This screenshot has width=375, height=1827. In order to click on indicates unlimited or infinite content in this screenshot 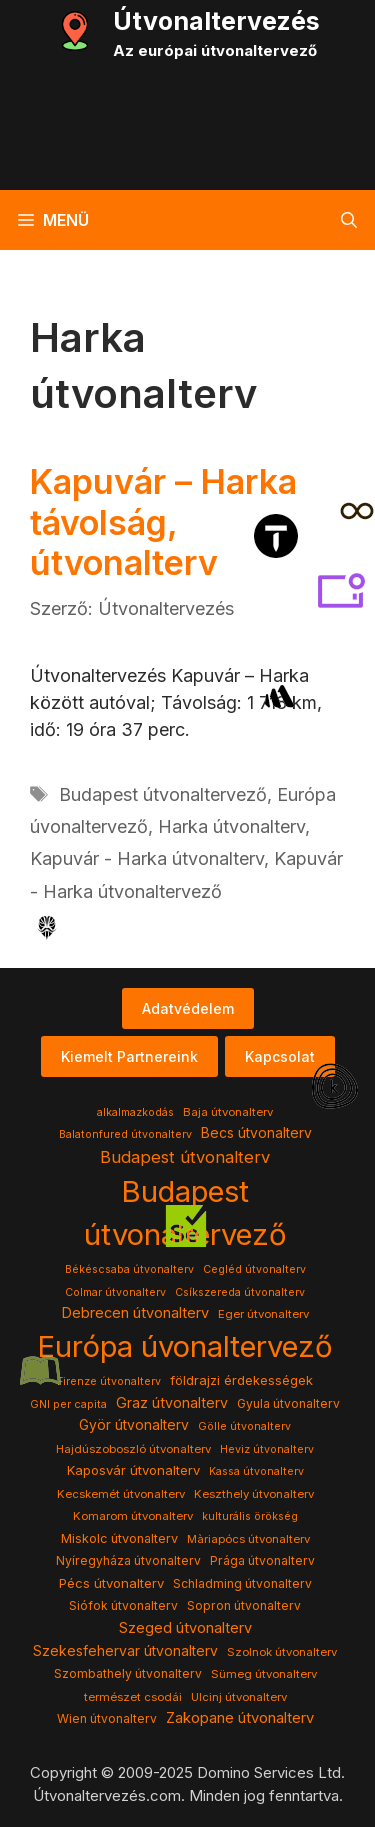, I will do `click(357, 511)`.